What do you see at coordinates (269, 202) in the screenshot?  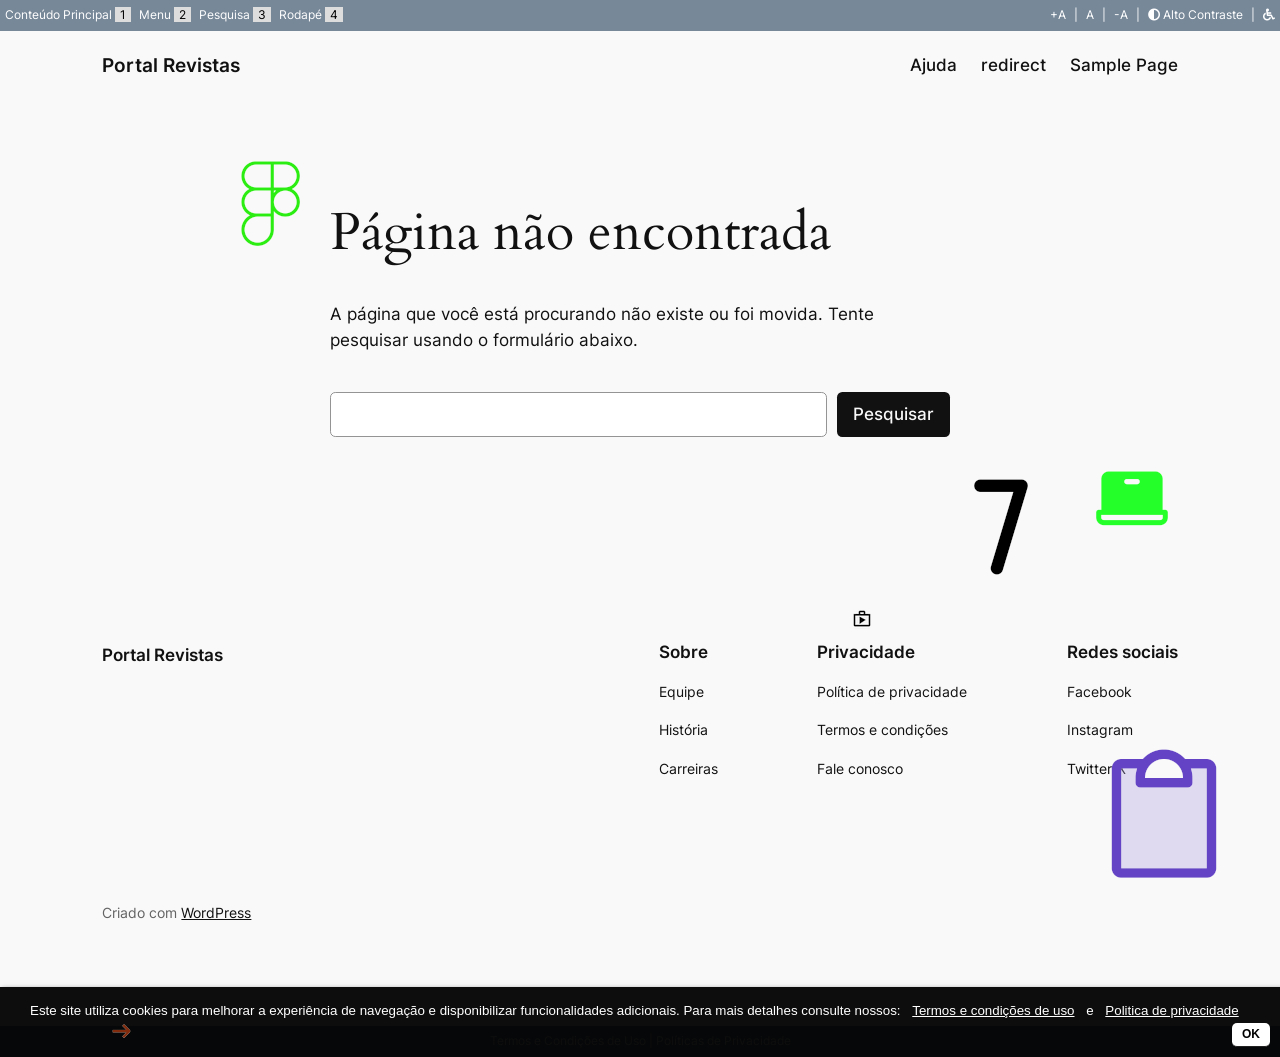 I see `open Figma design file` at bounding box center [269, 202].